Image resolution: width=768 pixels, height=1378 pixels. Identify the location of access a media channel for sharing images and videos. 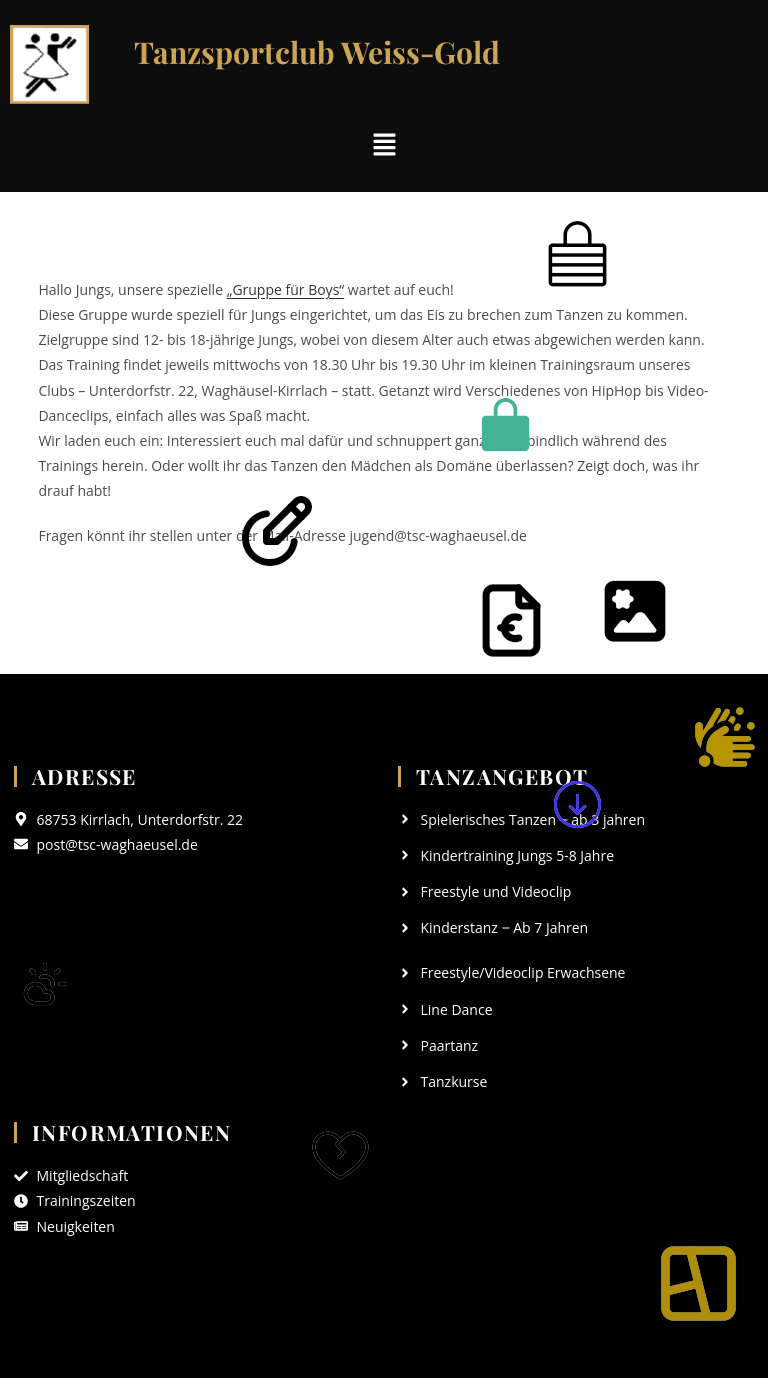
(635, 611).